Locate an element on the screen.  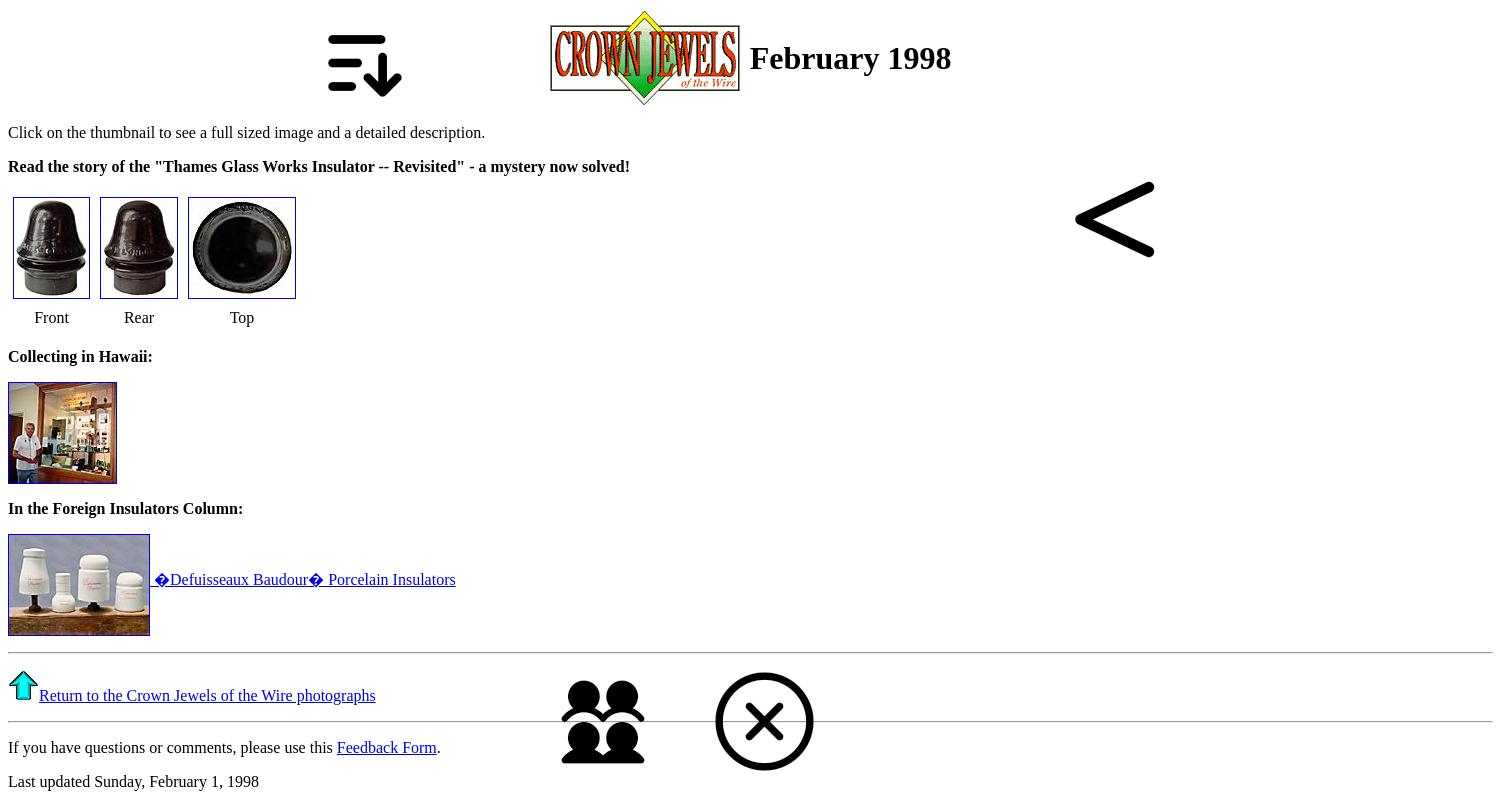
close or dismiss a dialog is located at coordinates (764, 721).